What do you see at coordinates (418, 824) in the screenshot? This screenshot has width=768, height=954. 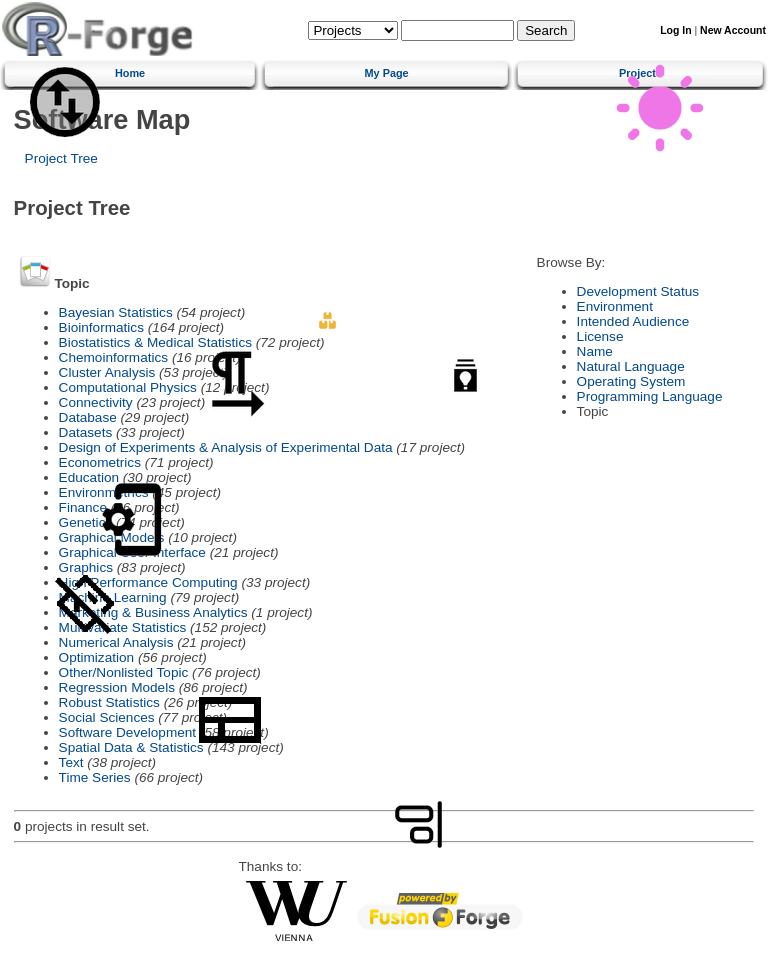 I see `align items to the bottom edge` at bounding box center [418, 824].